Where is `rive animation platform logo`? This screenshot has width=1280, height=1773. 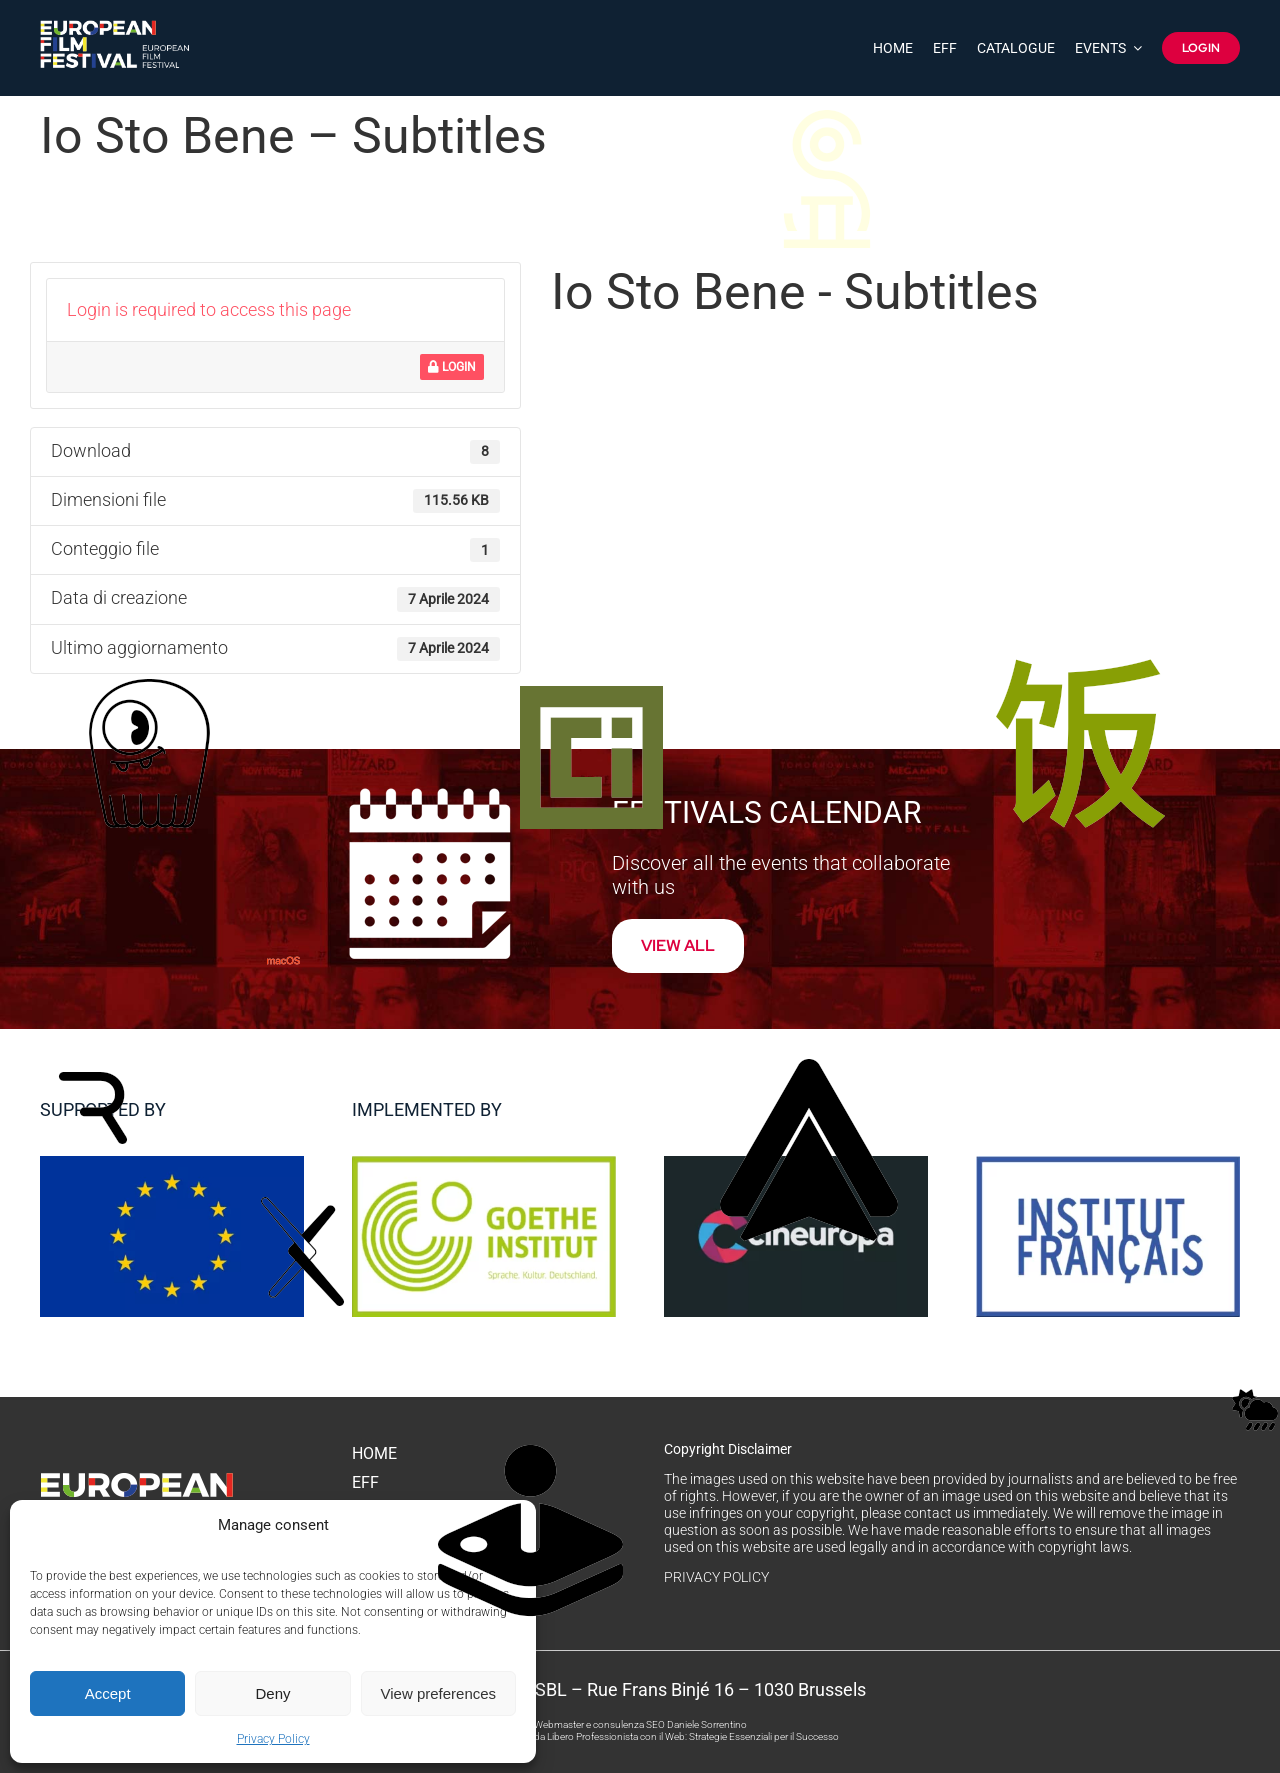
rive animation platform logo is located at coordinates (93, 1108).